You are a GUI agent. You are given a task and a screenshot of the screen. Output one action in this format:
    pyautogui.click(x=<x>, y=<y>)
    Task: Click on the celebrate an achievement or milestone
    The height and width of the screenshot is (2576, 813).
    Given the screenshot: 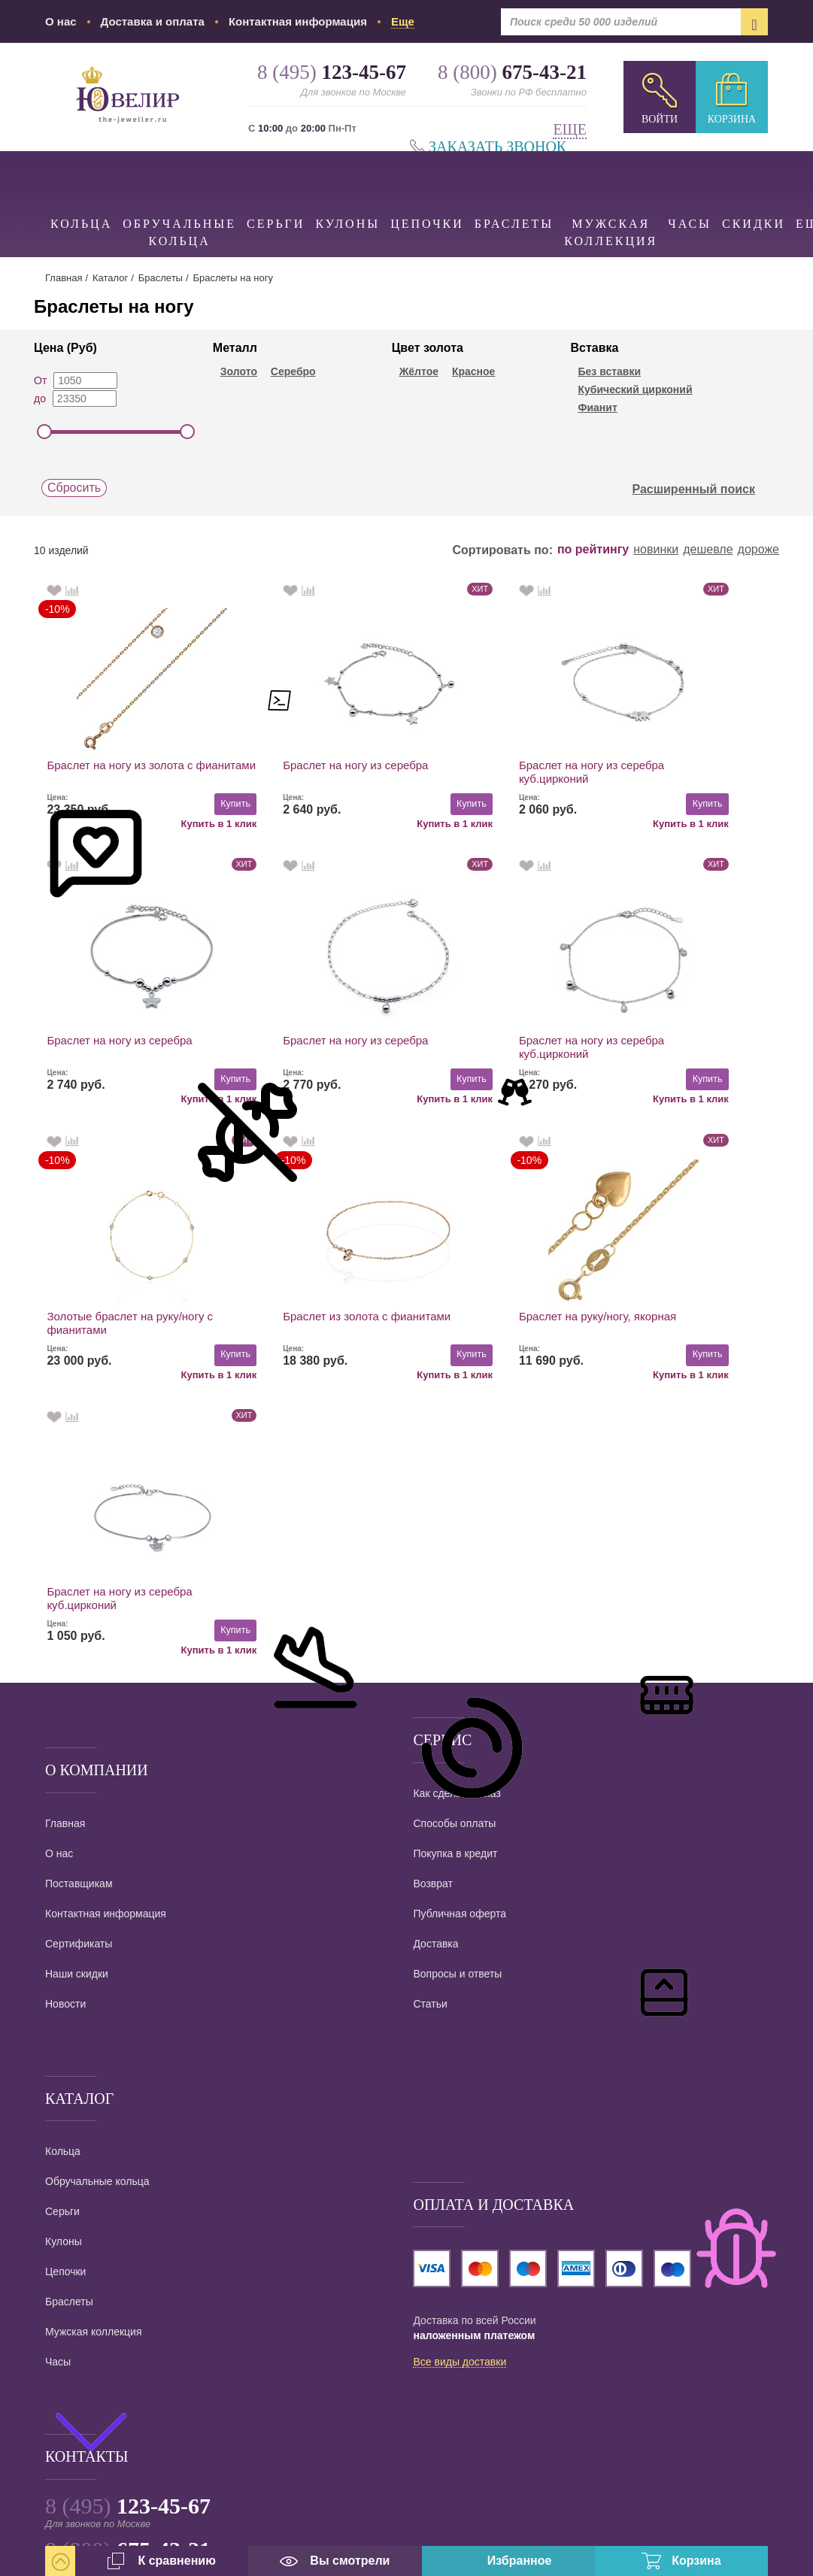 What is the action you would take?
    pyautogui.click(x=514, y=1092)
    